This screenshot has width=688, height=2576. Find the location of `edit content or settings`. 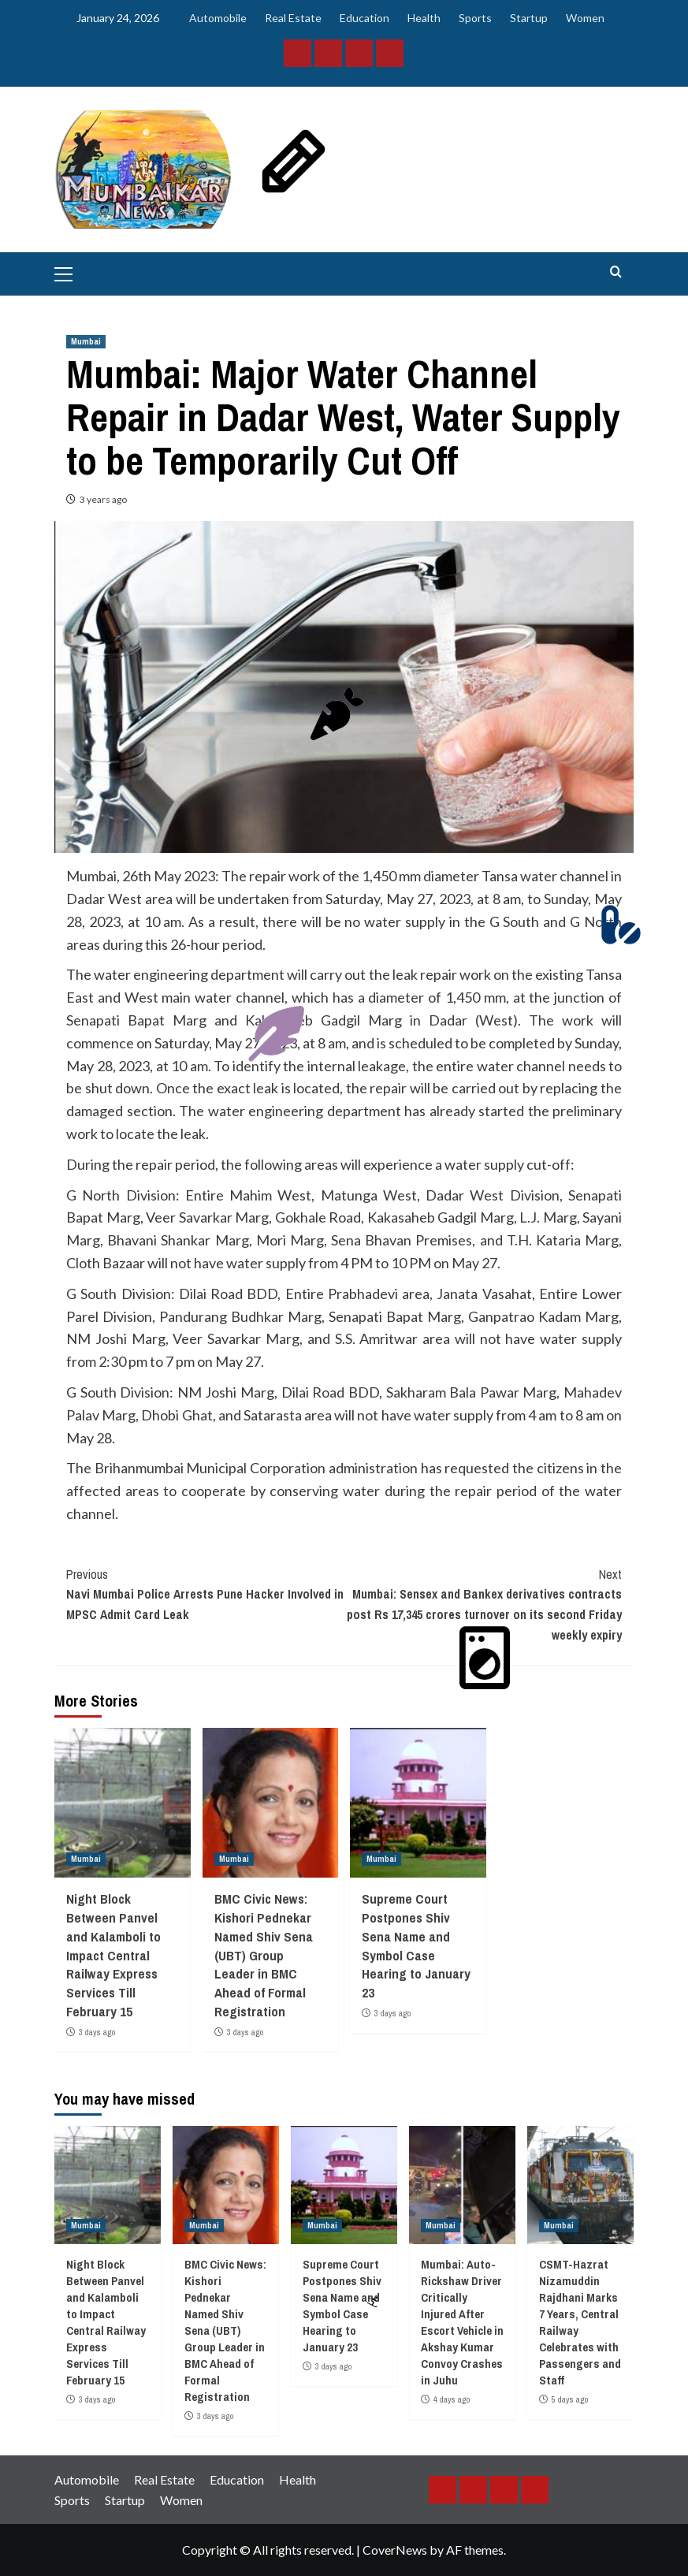

edit content or settings is located at coordinates (292, 162).